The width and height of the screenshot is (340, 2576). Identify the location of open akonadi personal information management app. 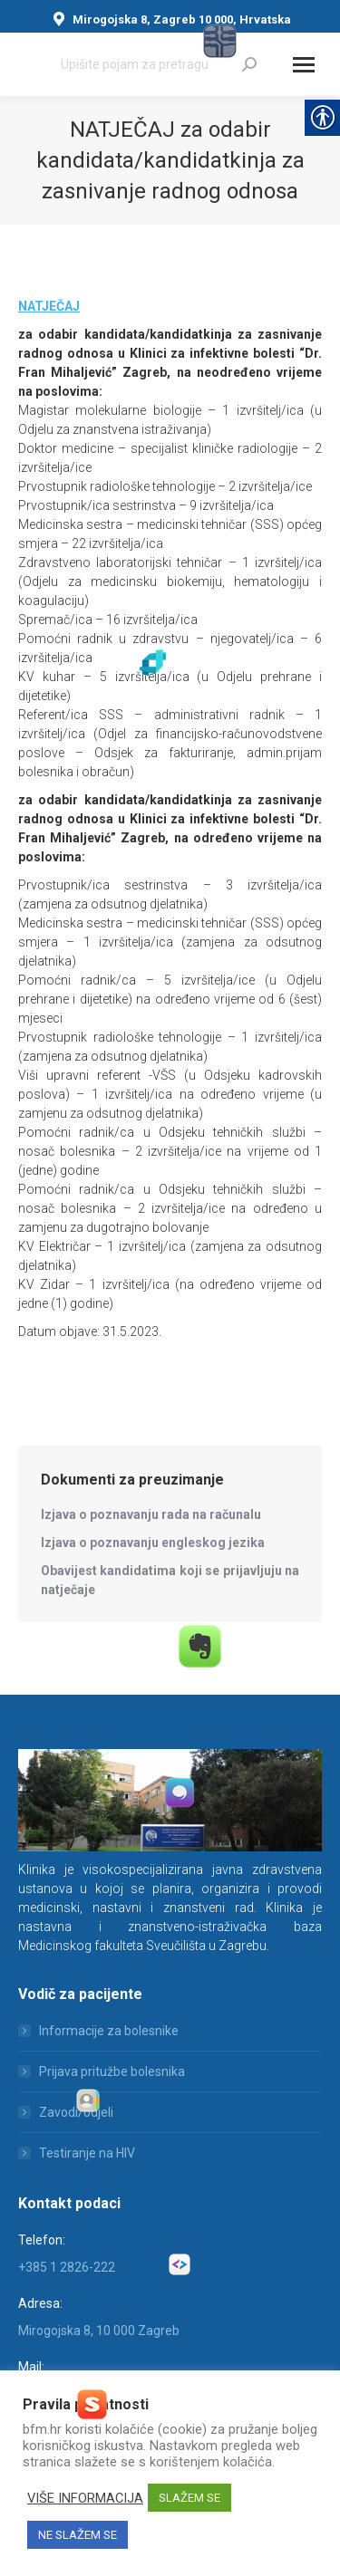
(180, 1793).